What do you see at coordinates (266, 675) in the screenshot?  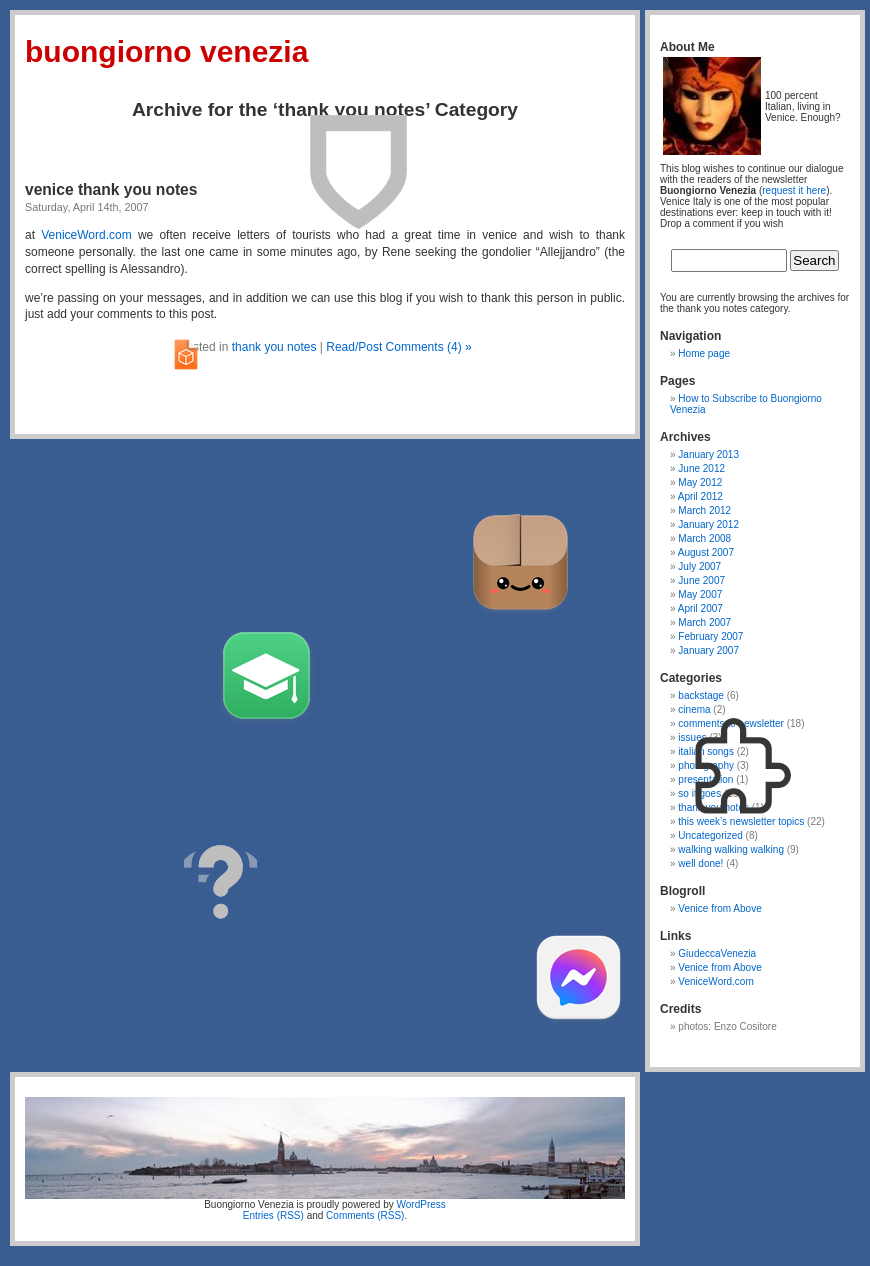 I see `open education or learning apps` at bounding box center [266, 675].